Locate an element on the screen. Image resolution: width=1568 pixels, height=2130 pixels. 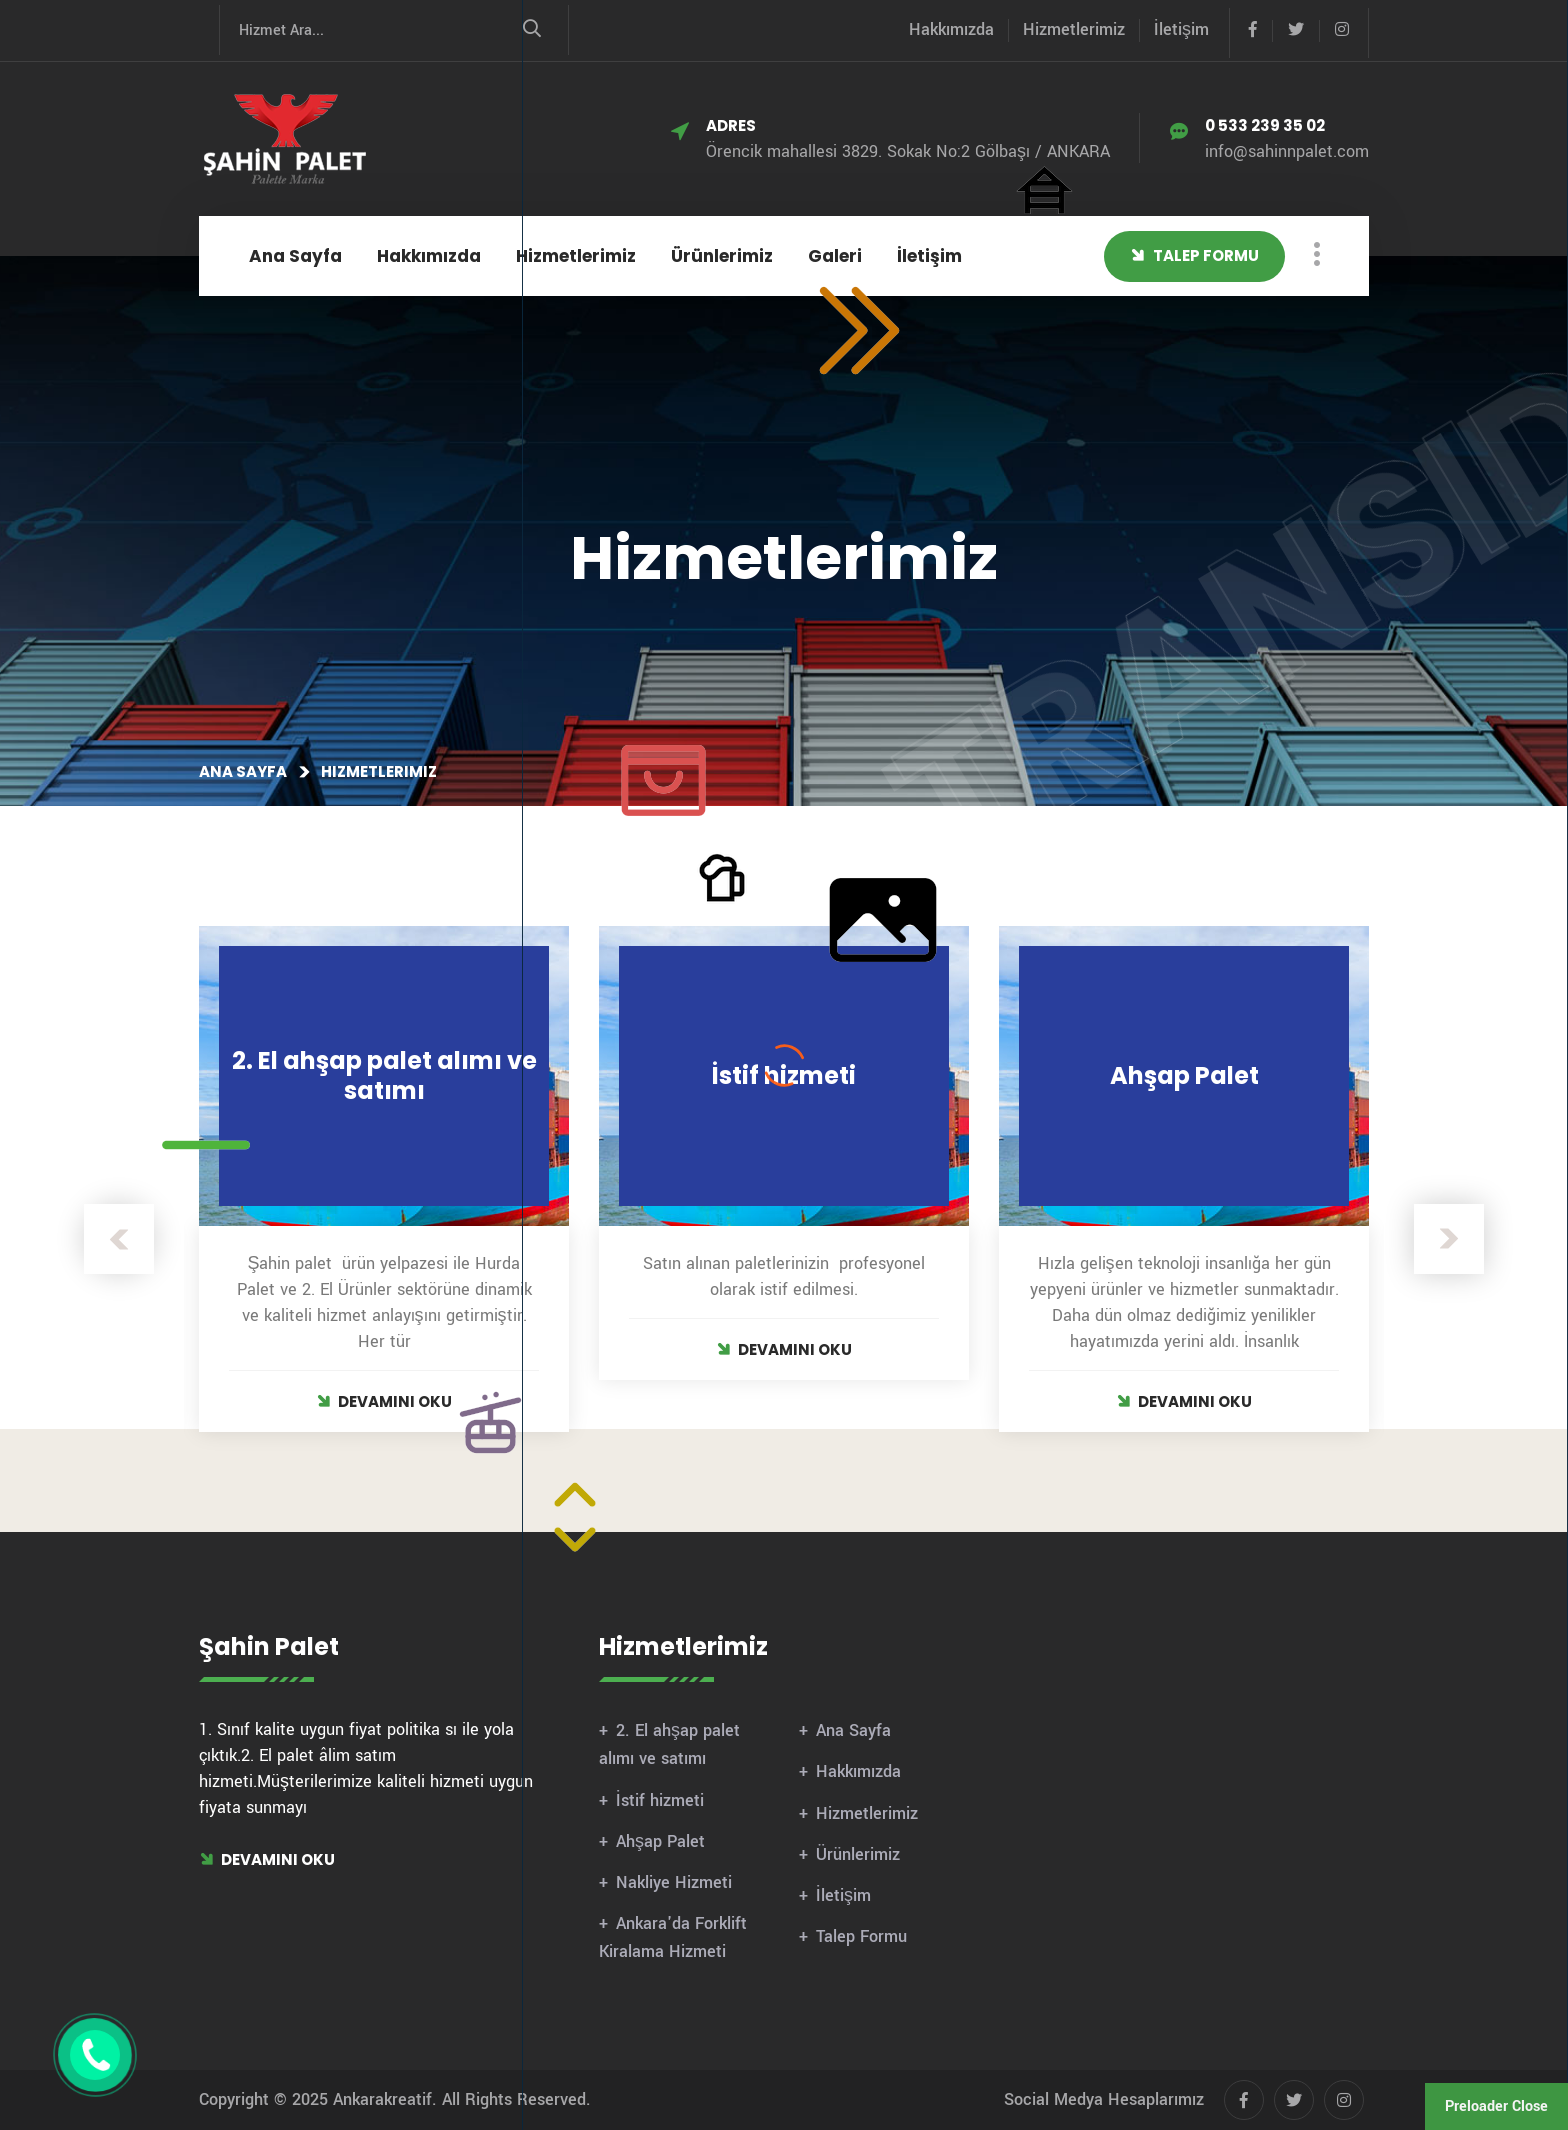
skip forward or advance quickly is located at coordinates (859, 330).